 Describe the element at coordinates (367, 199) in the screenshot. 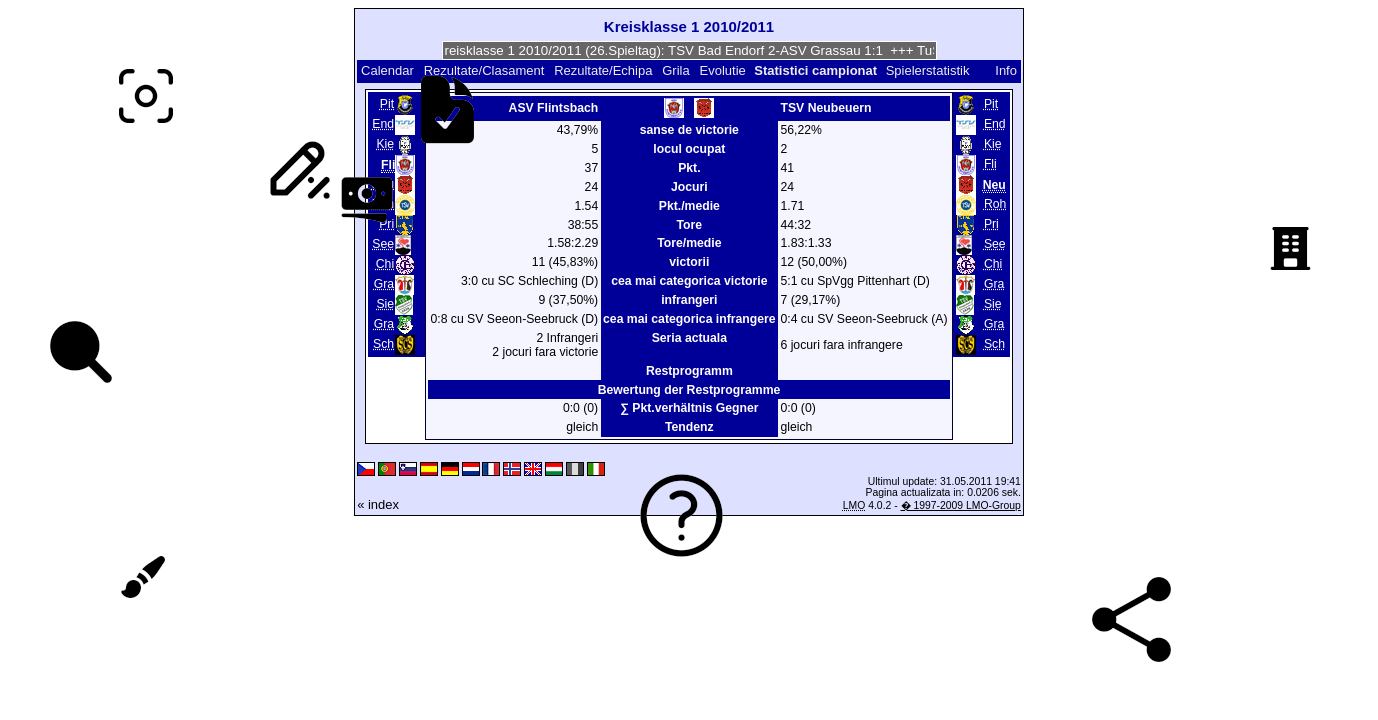

I see `view your wallet or account balance` at that location.